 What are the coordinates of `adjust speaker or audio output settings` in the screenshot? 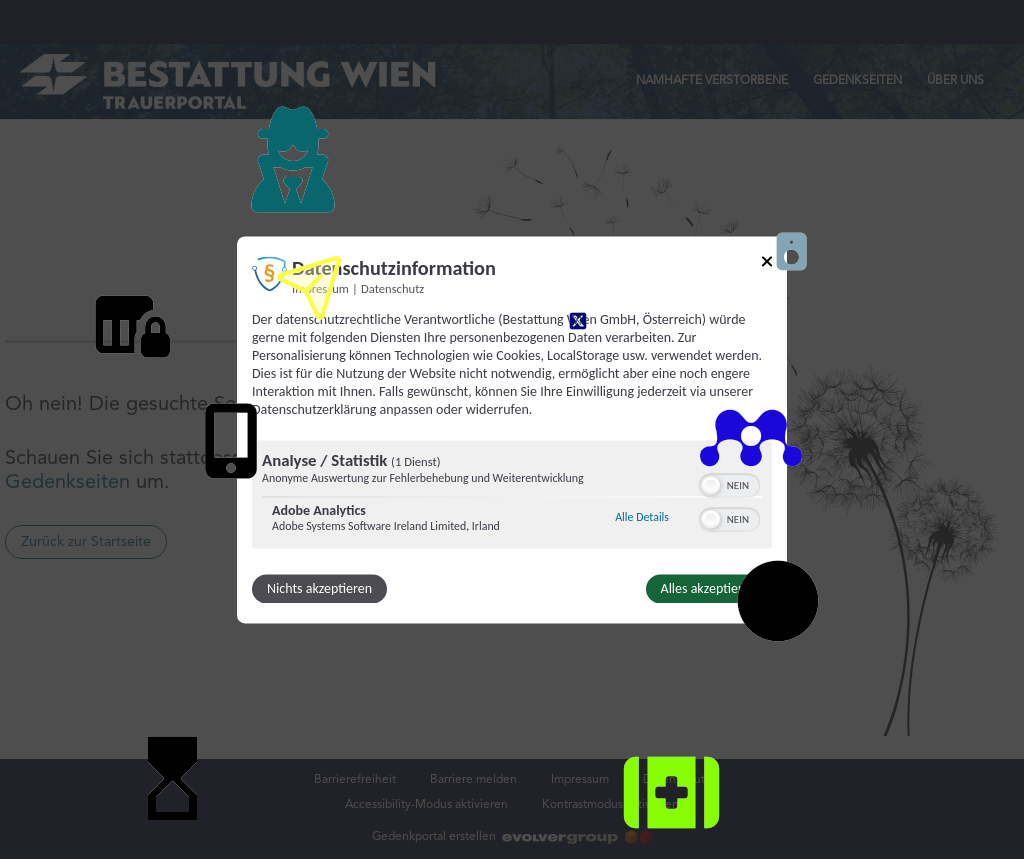 It's located at (791, 251).